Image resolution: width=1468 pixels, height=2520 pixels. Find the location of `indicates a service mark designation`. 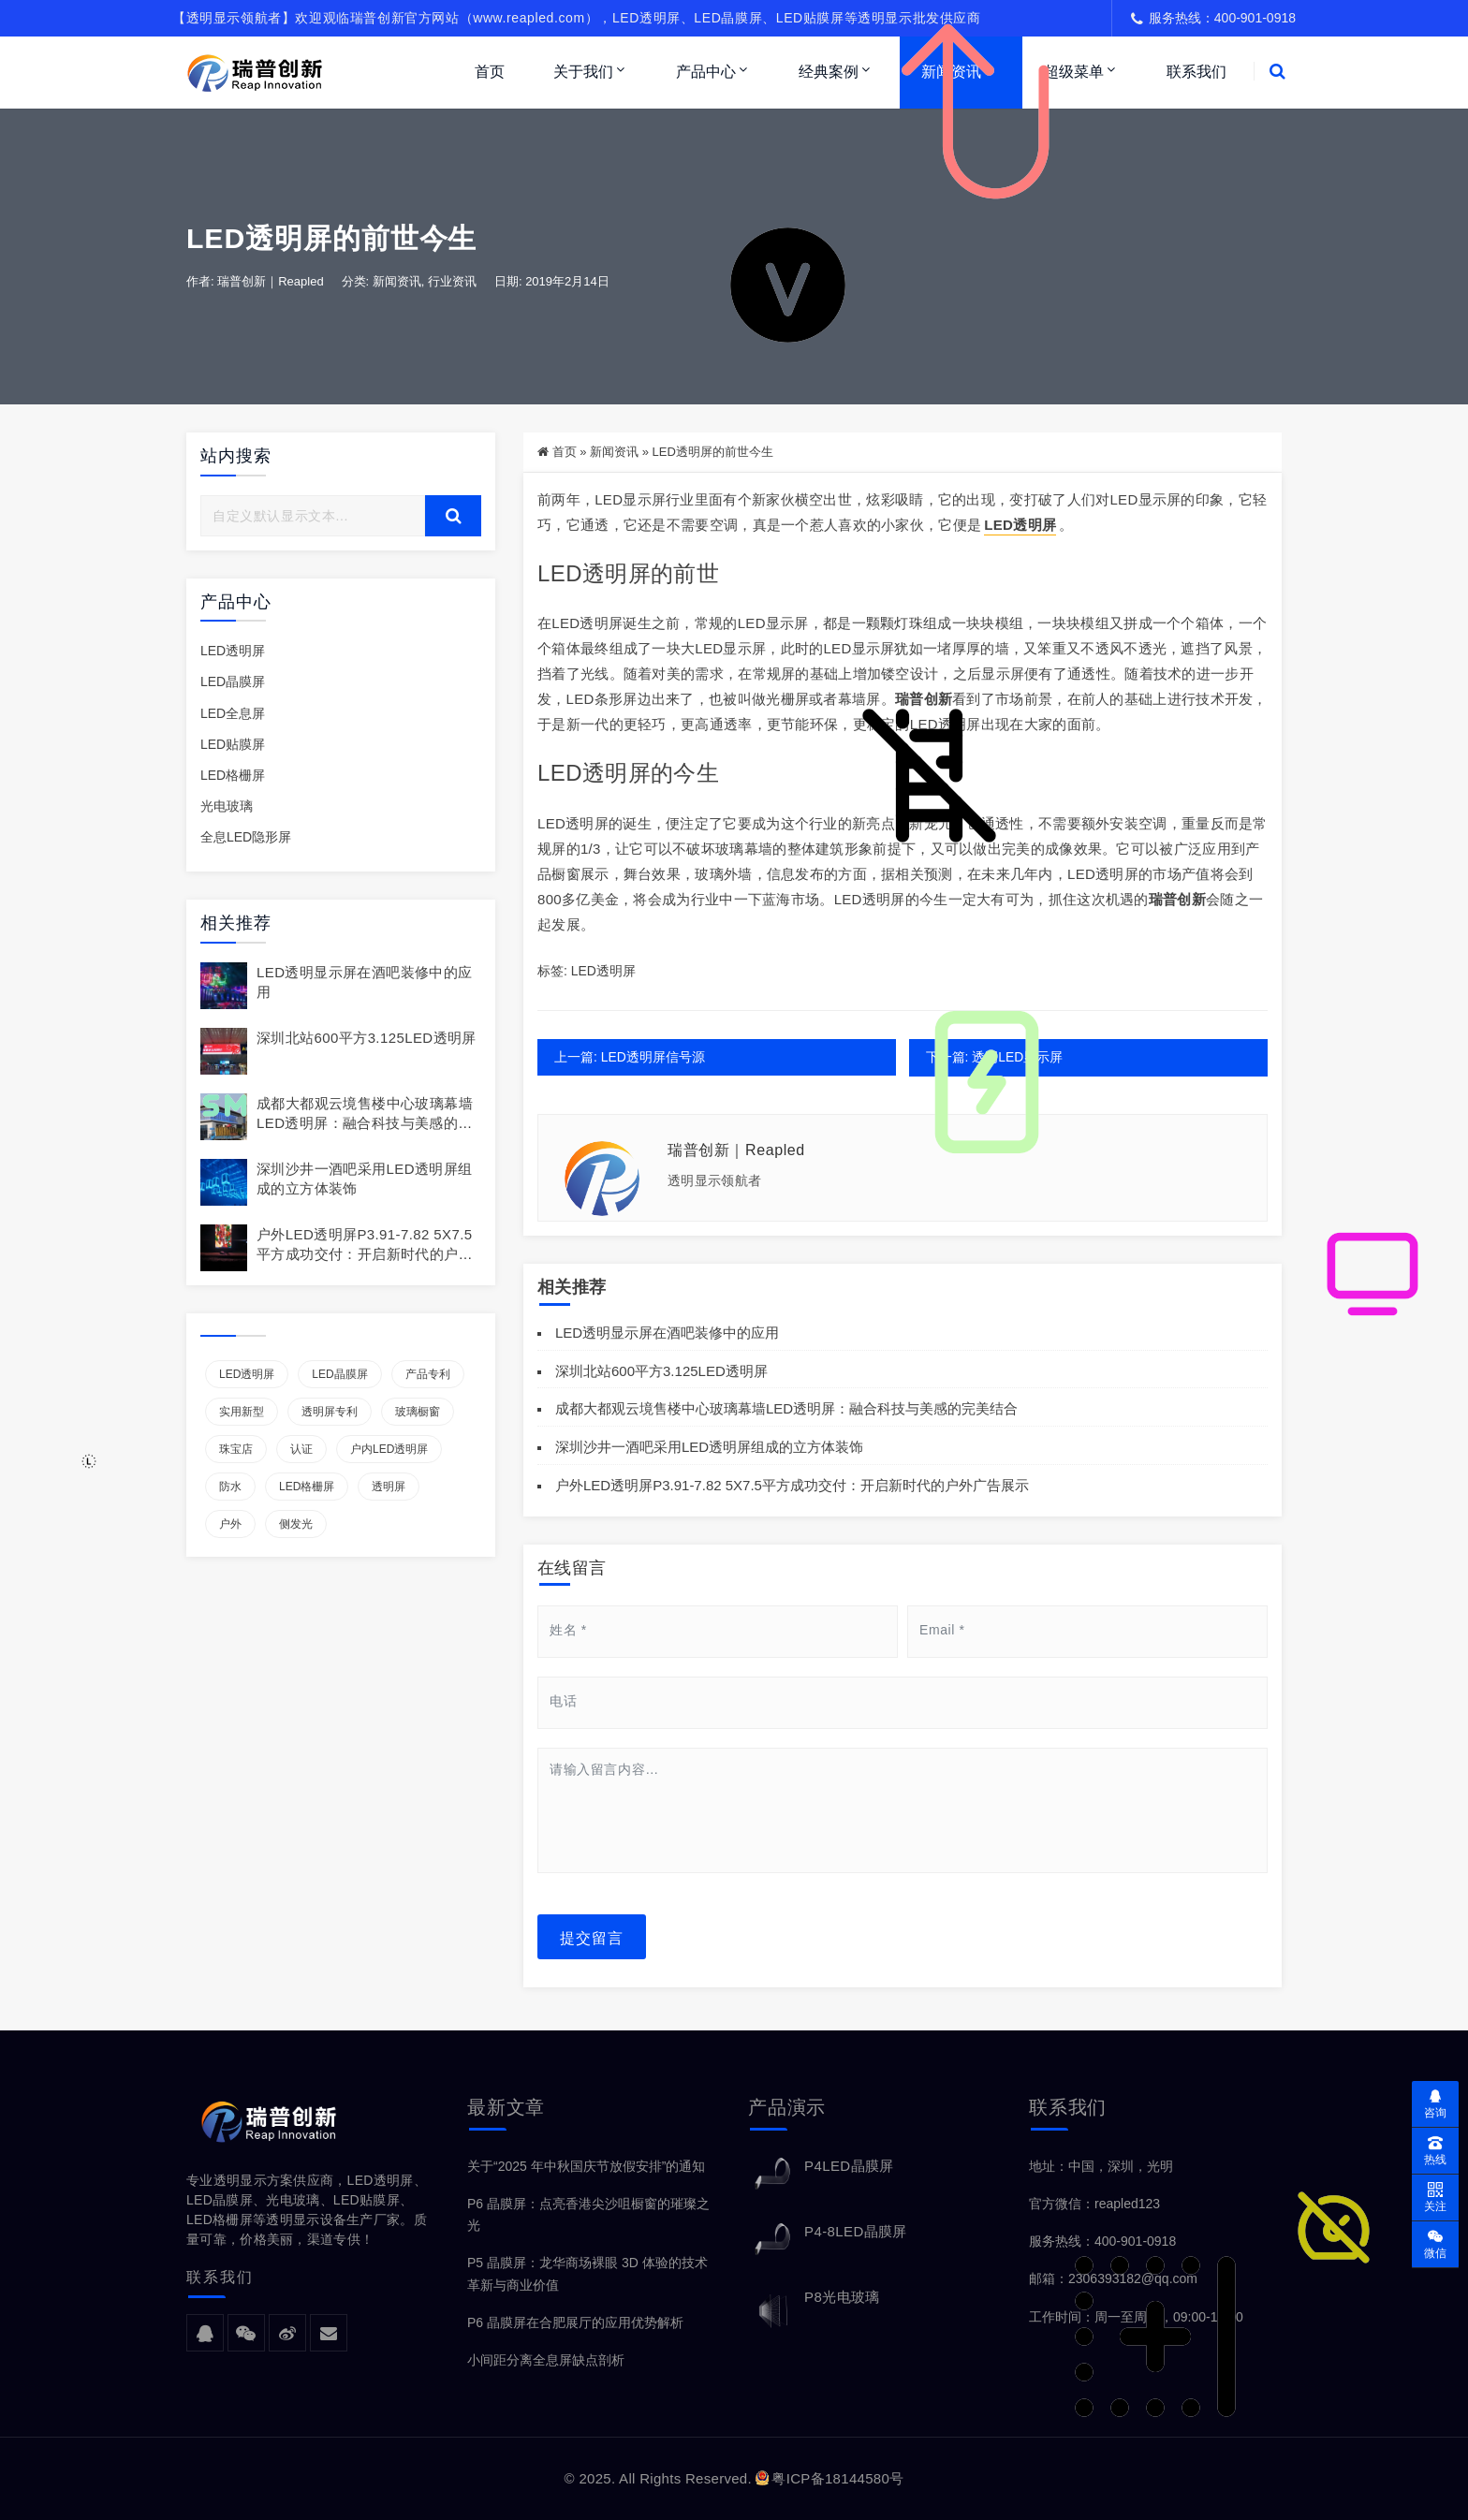

indicates a service mark designation is located at coordinates (225, 1106).